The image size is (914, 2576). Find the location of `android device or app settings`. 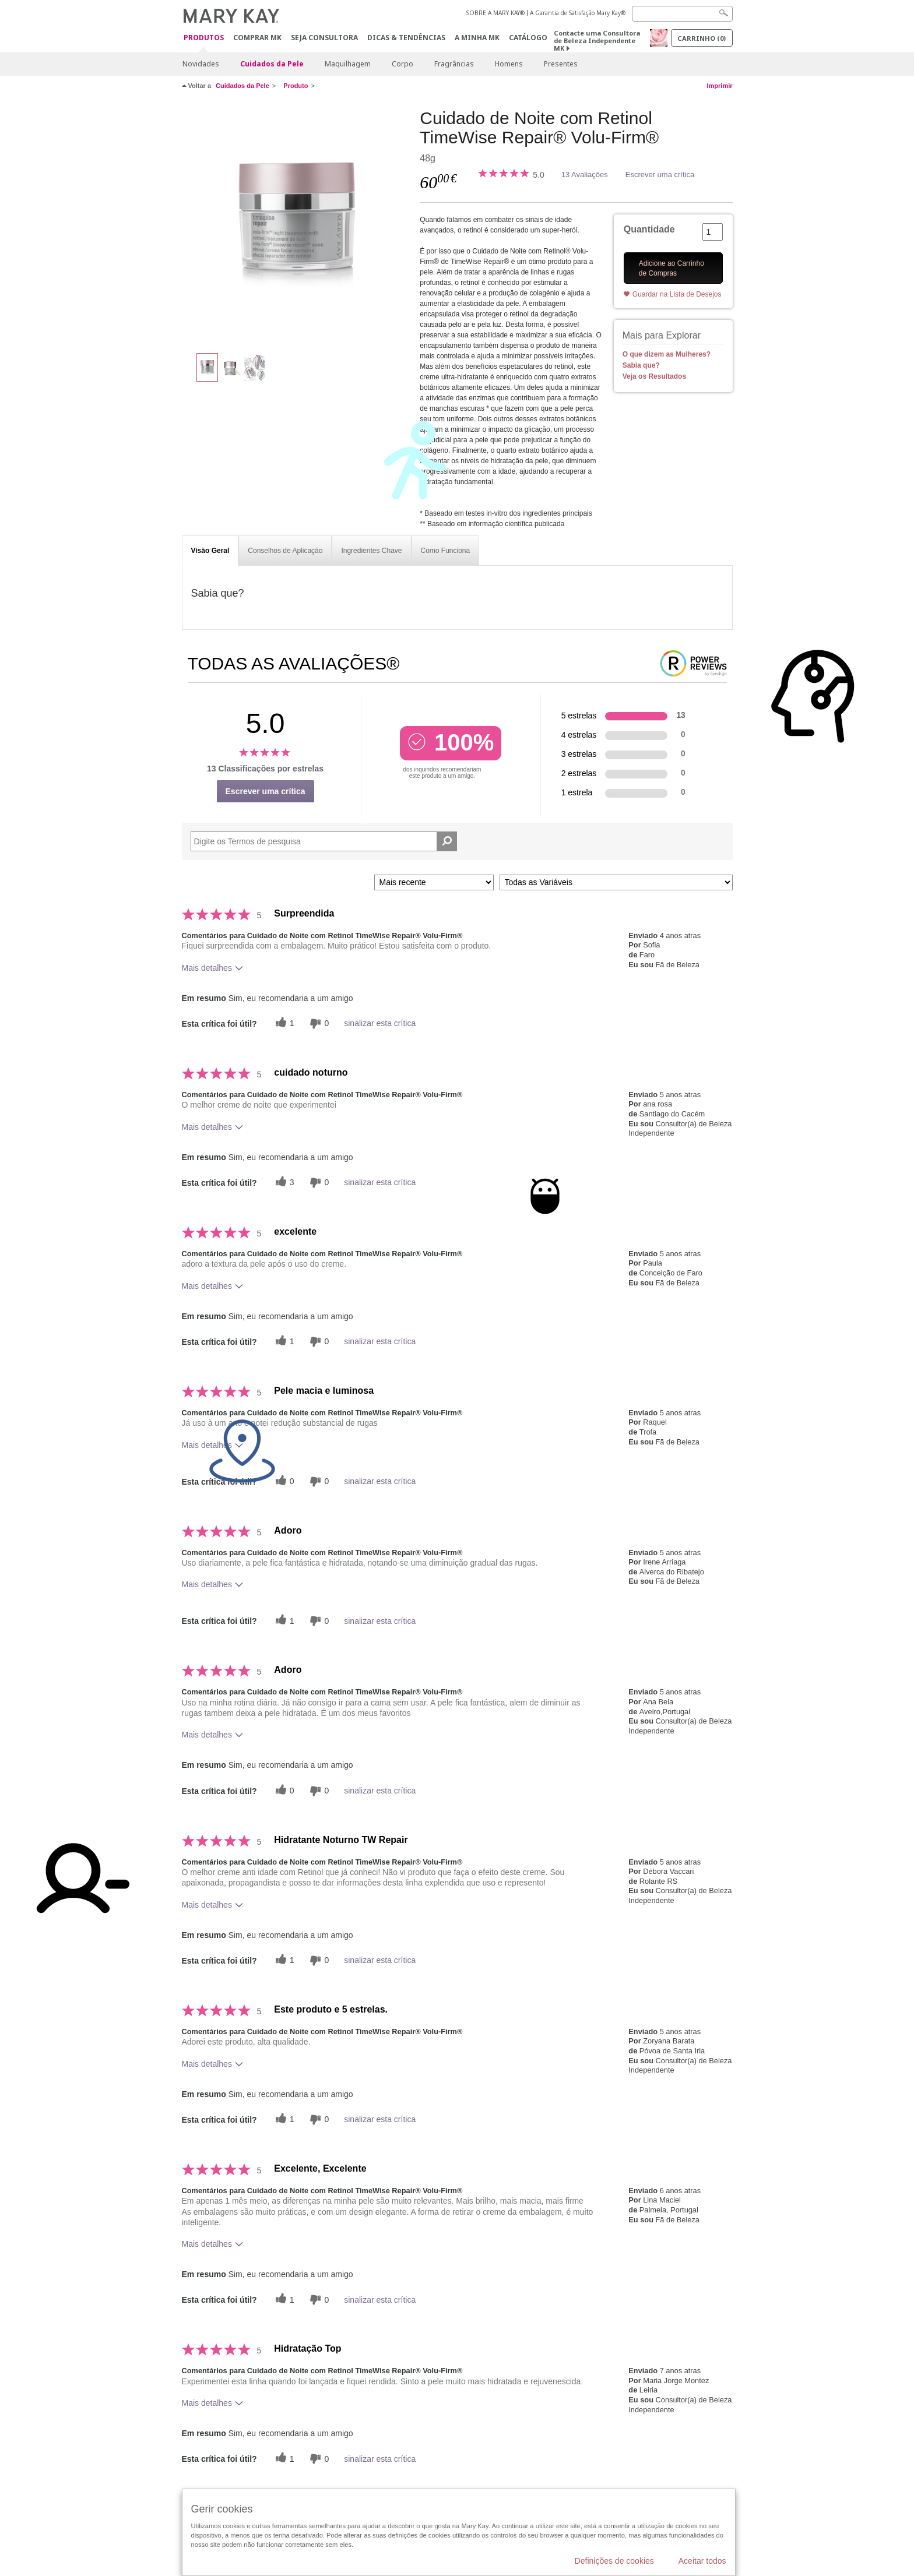

android device or app settings is located at coordinates (545, 1196).